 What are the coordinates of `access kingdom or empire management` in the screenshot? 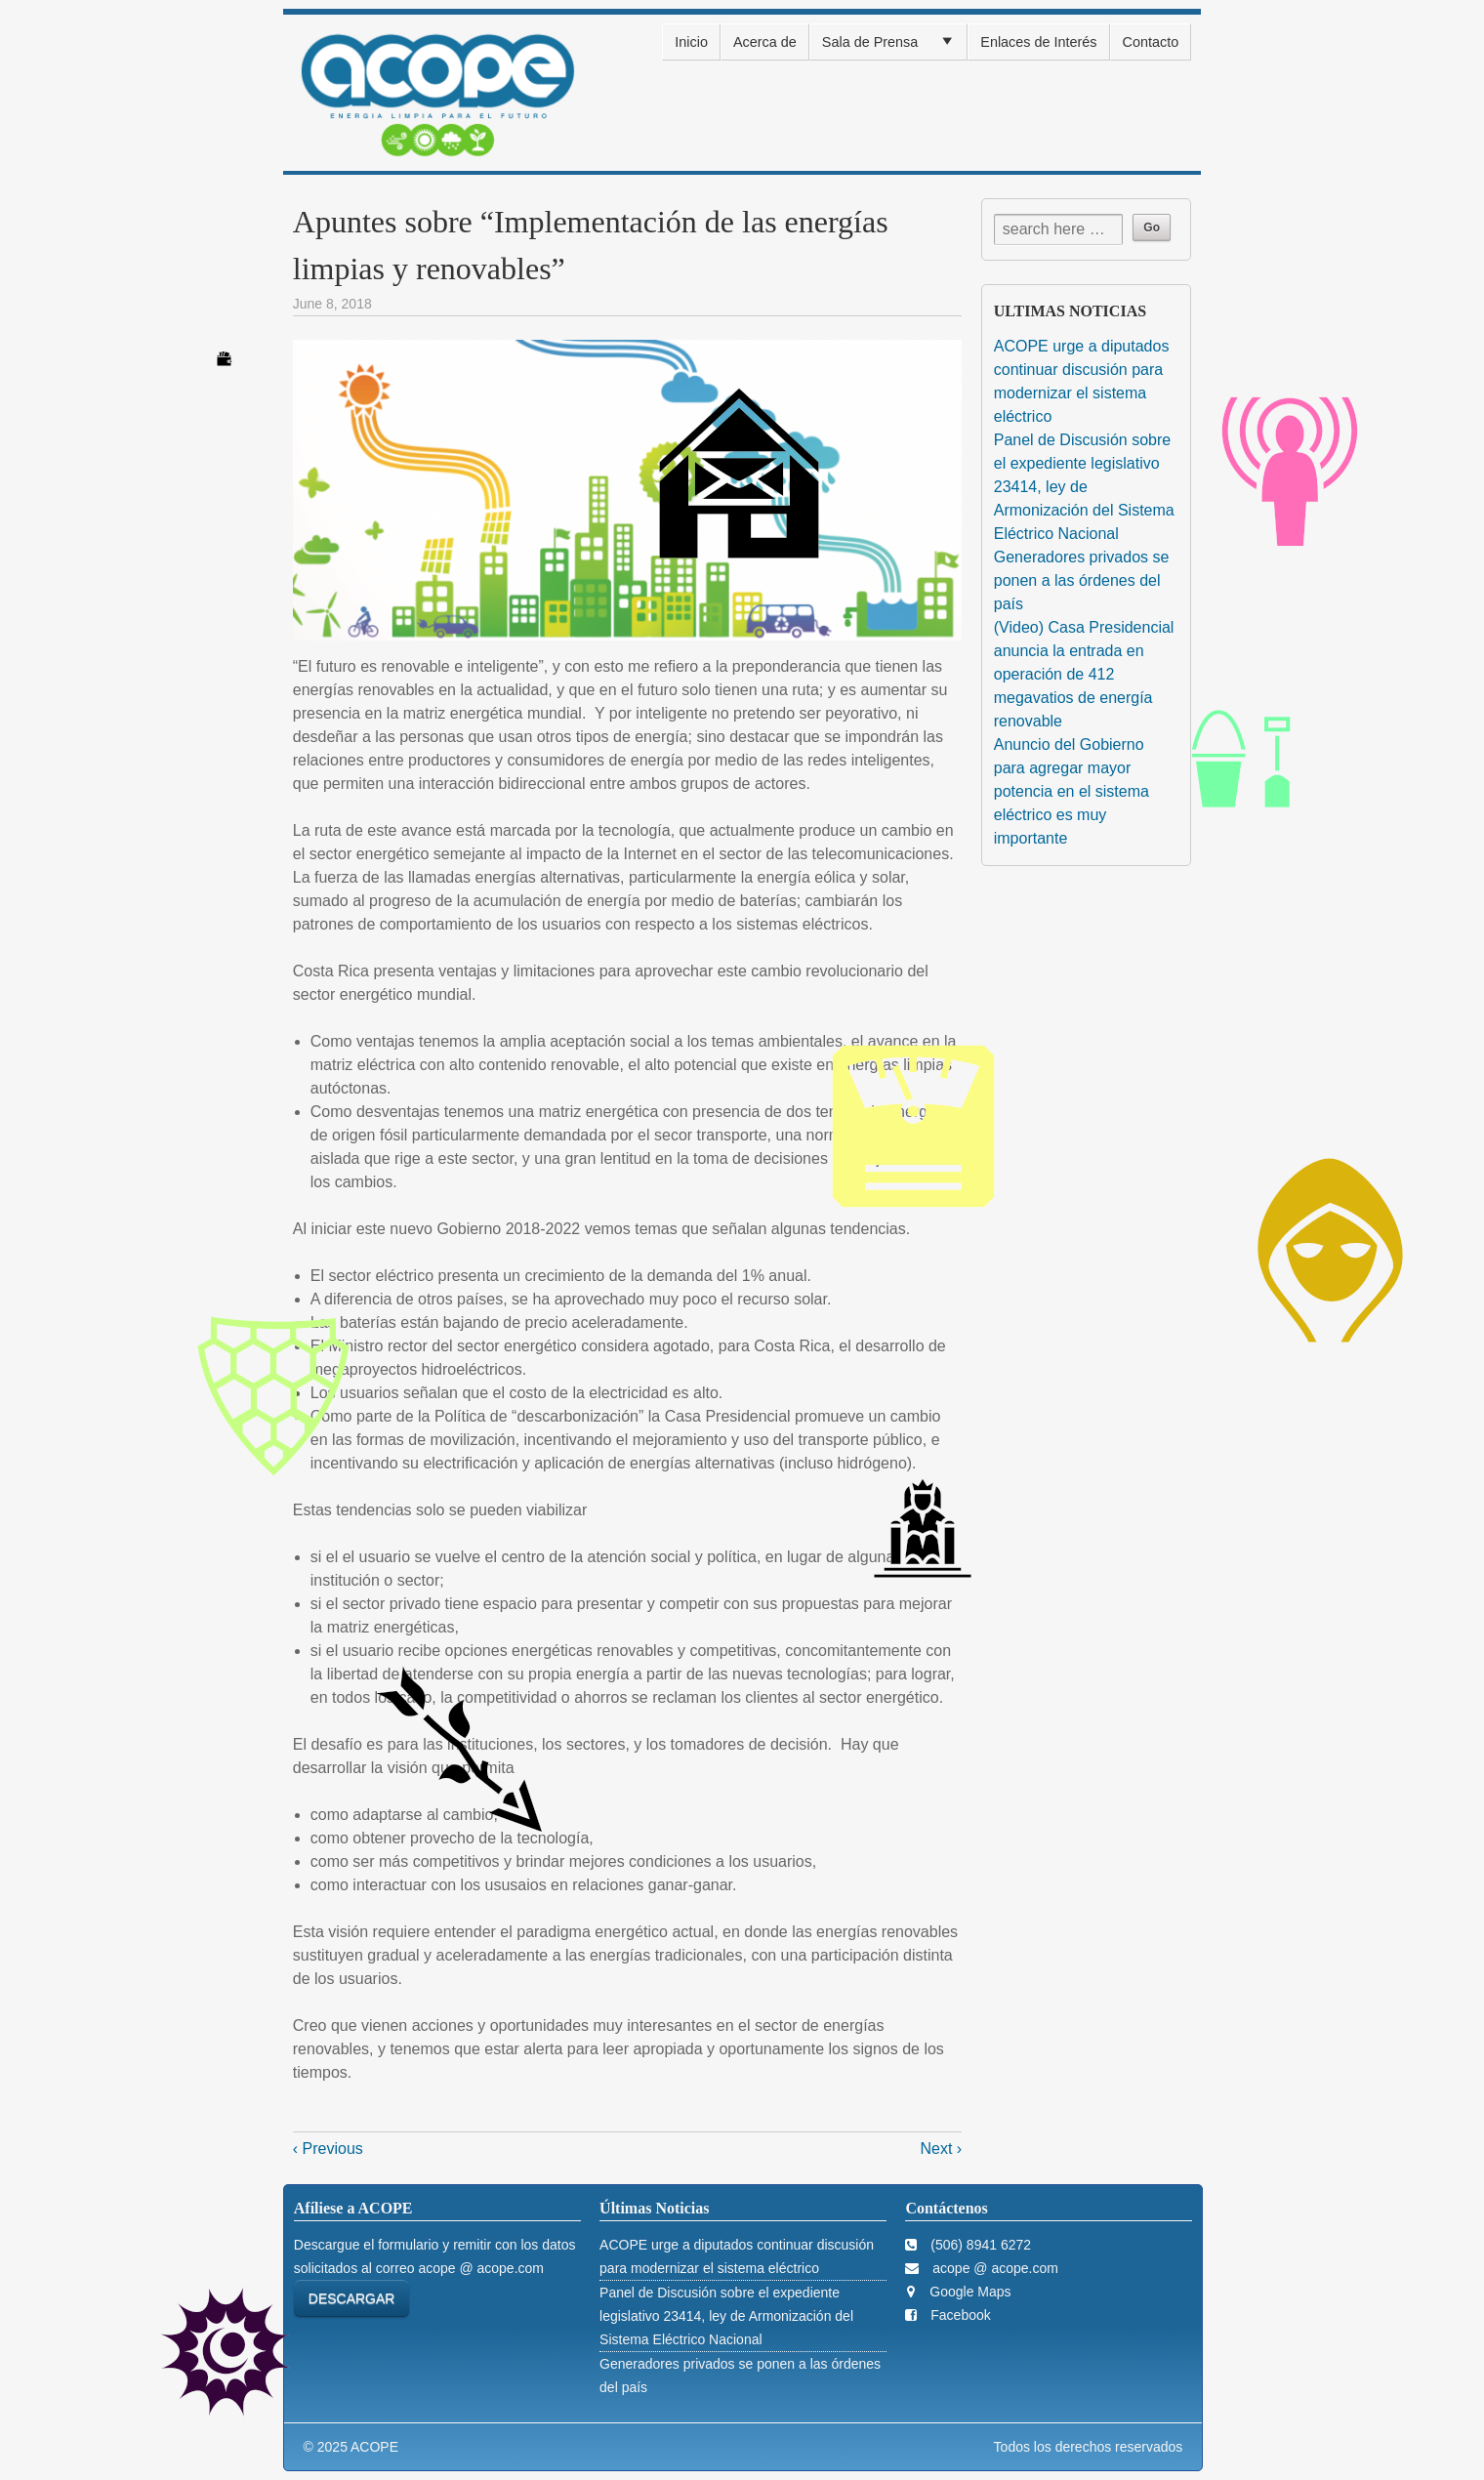 It's located at (923, 1529).